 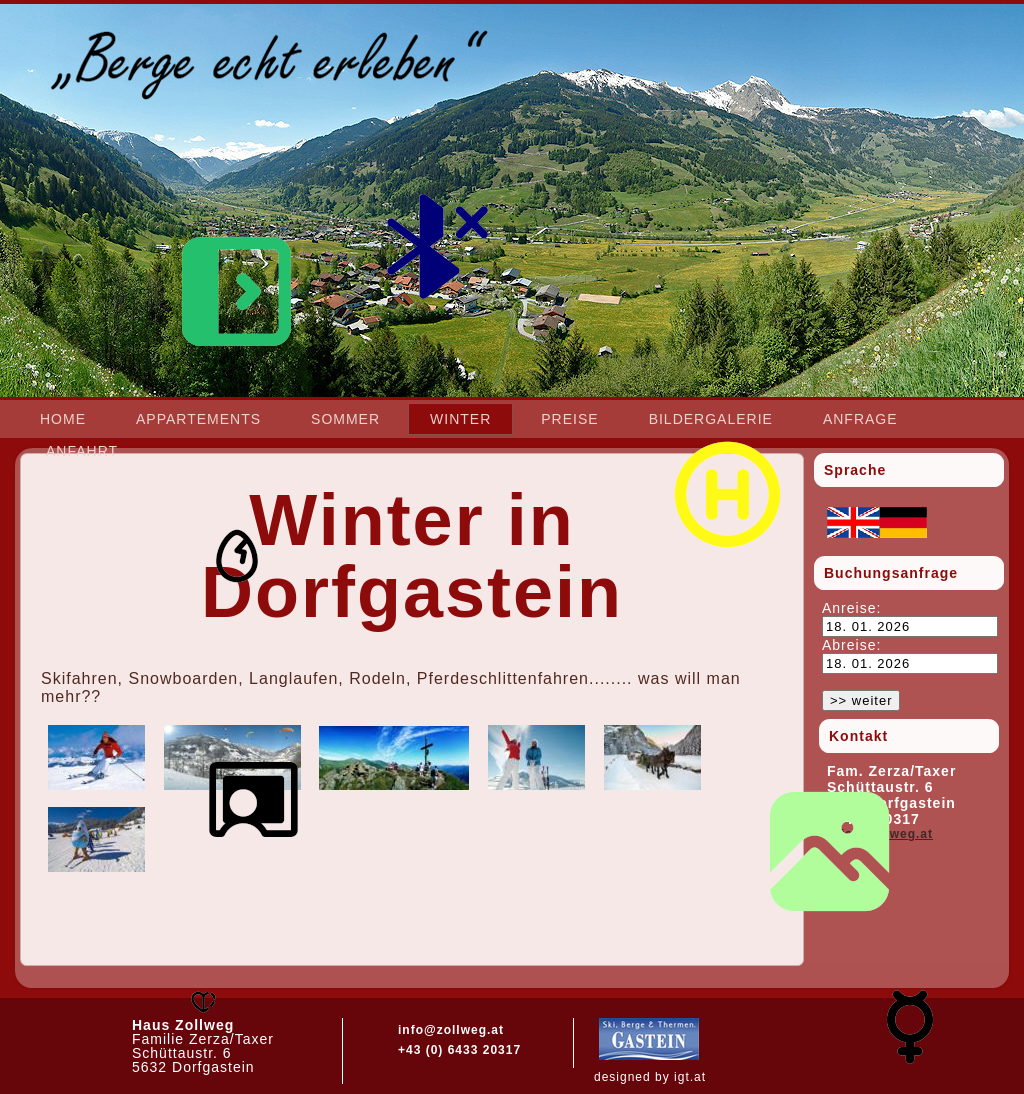 I want to click on expand the left sidebar, so click(x=236, y=291).